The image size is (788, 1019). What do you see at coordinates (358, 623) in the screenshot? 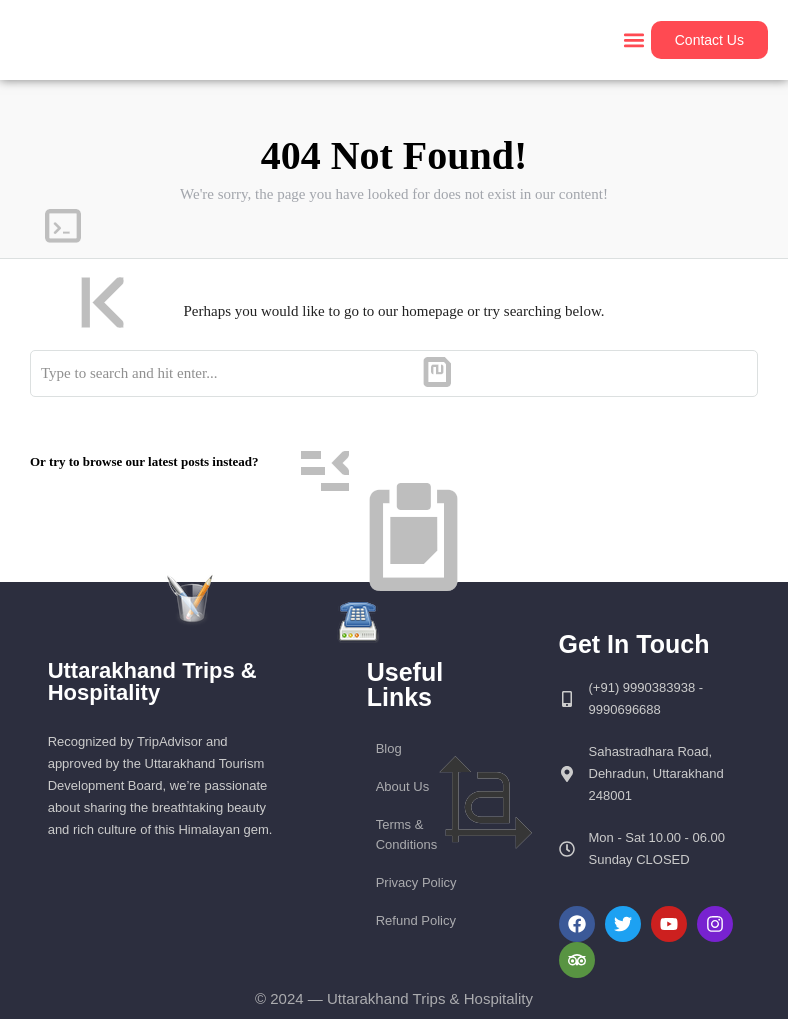
I see `access modem or dial-up network settings` at bounding box center [358, 623].